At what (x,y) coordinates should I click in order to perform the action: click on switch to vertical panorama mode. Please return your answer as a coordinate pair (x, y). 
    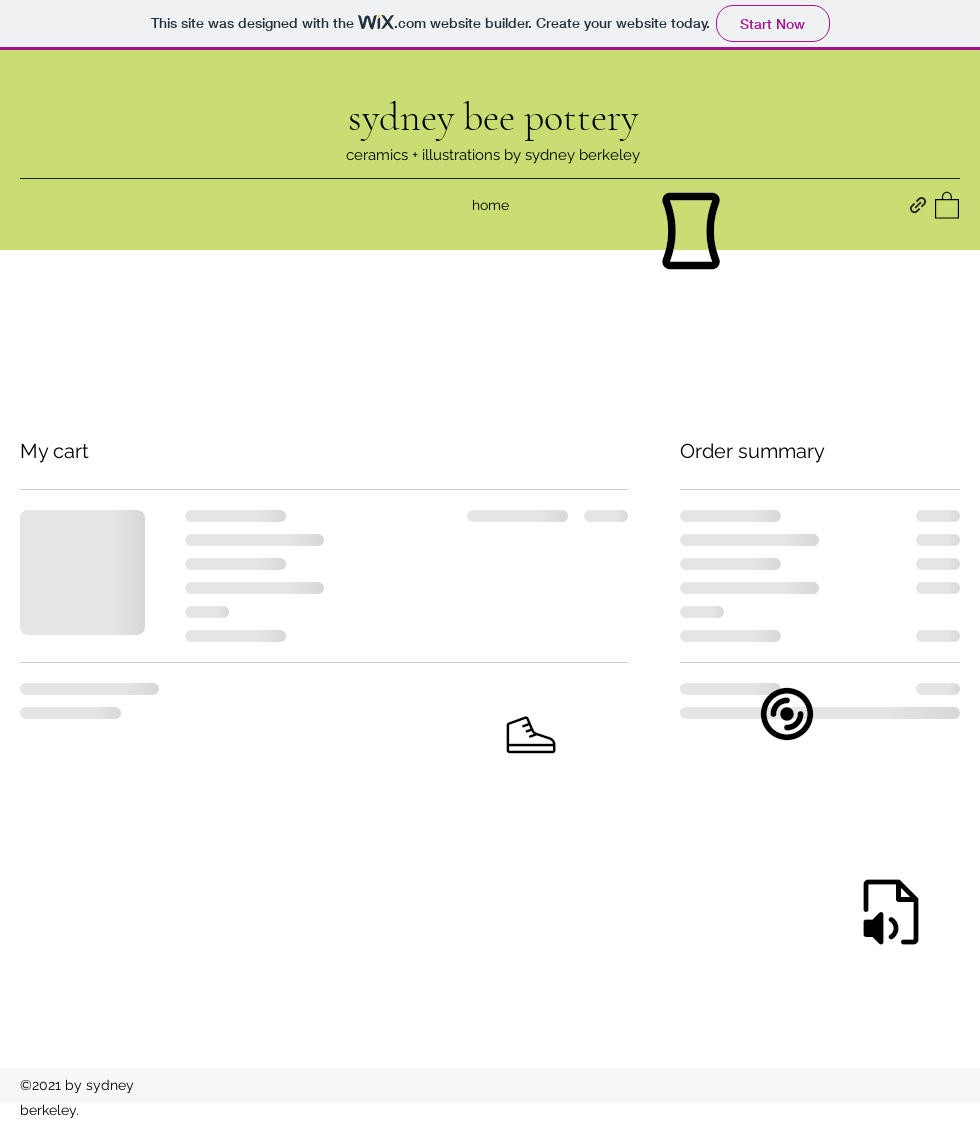
    Looking at the image, I should click on (691, 231).